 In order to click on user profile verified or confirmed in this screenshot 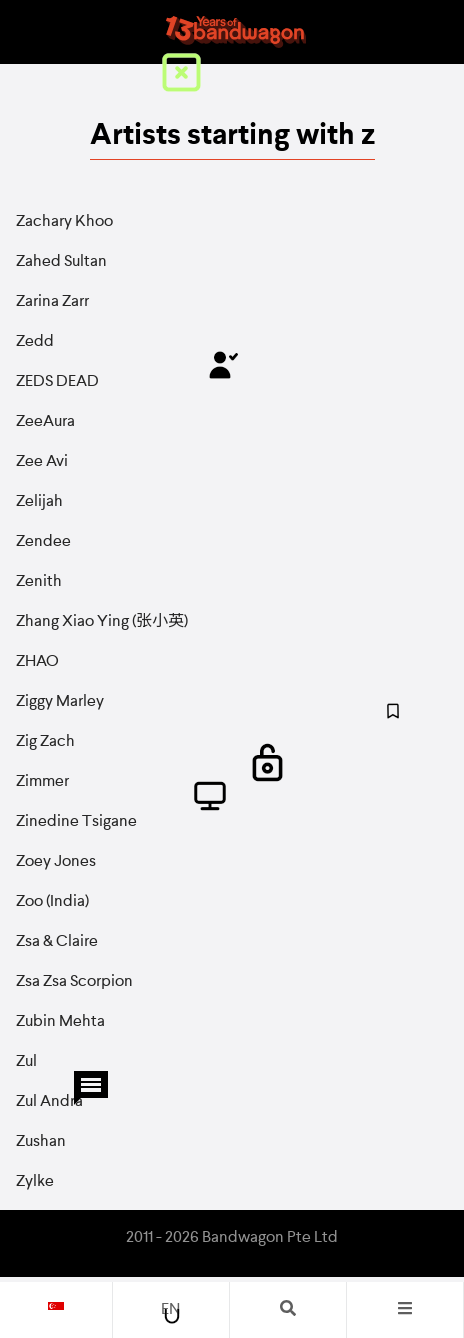, I will do `click(223, 365)`.